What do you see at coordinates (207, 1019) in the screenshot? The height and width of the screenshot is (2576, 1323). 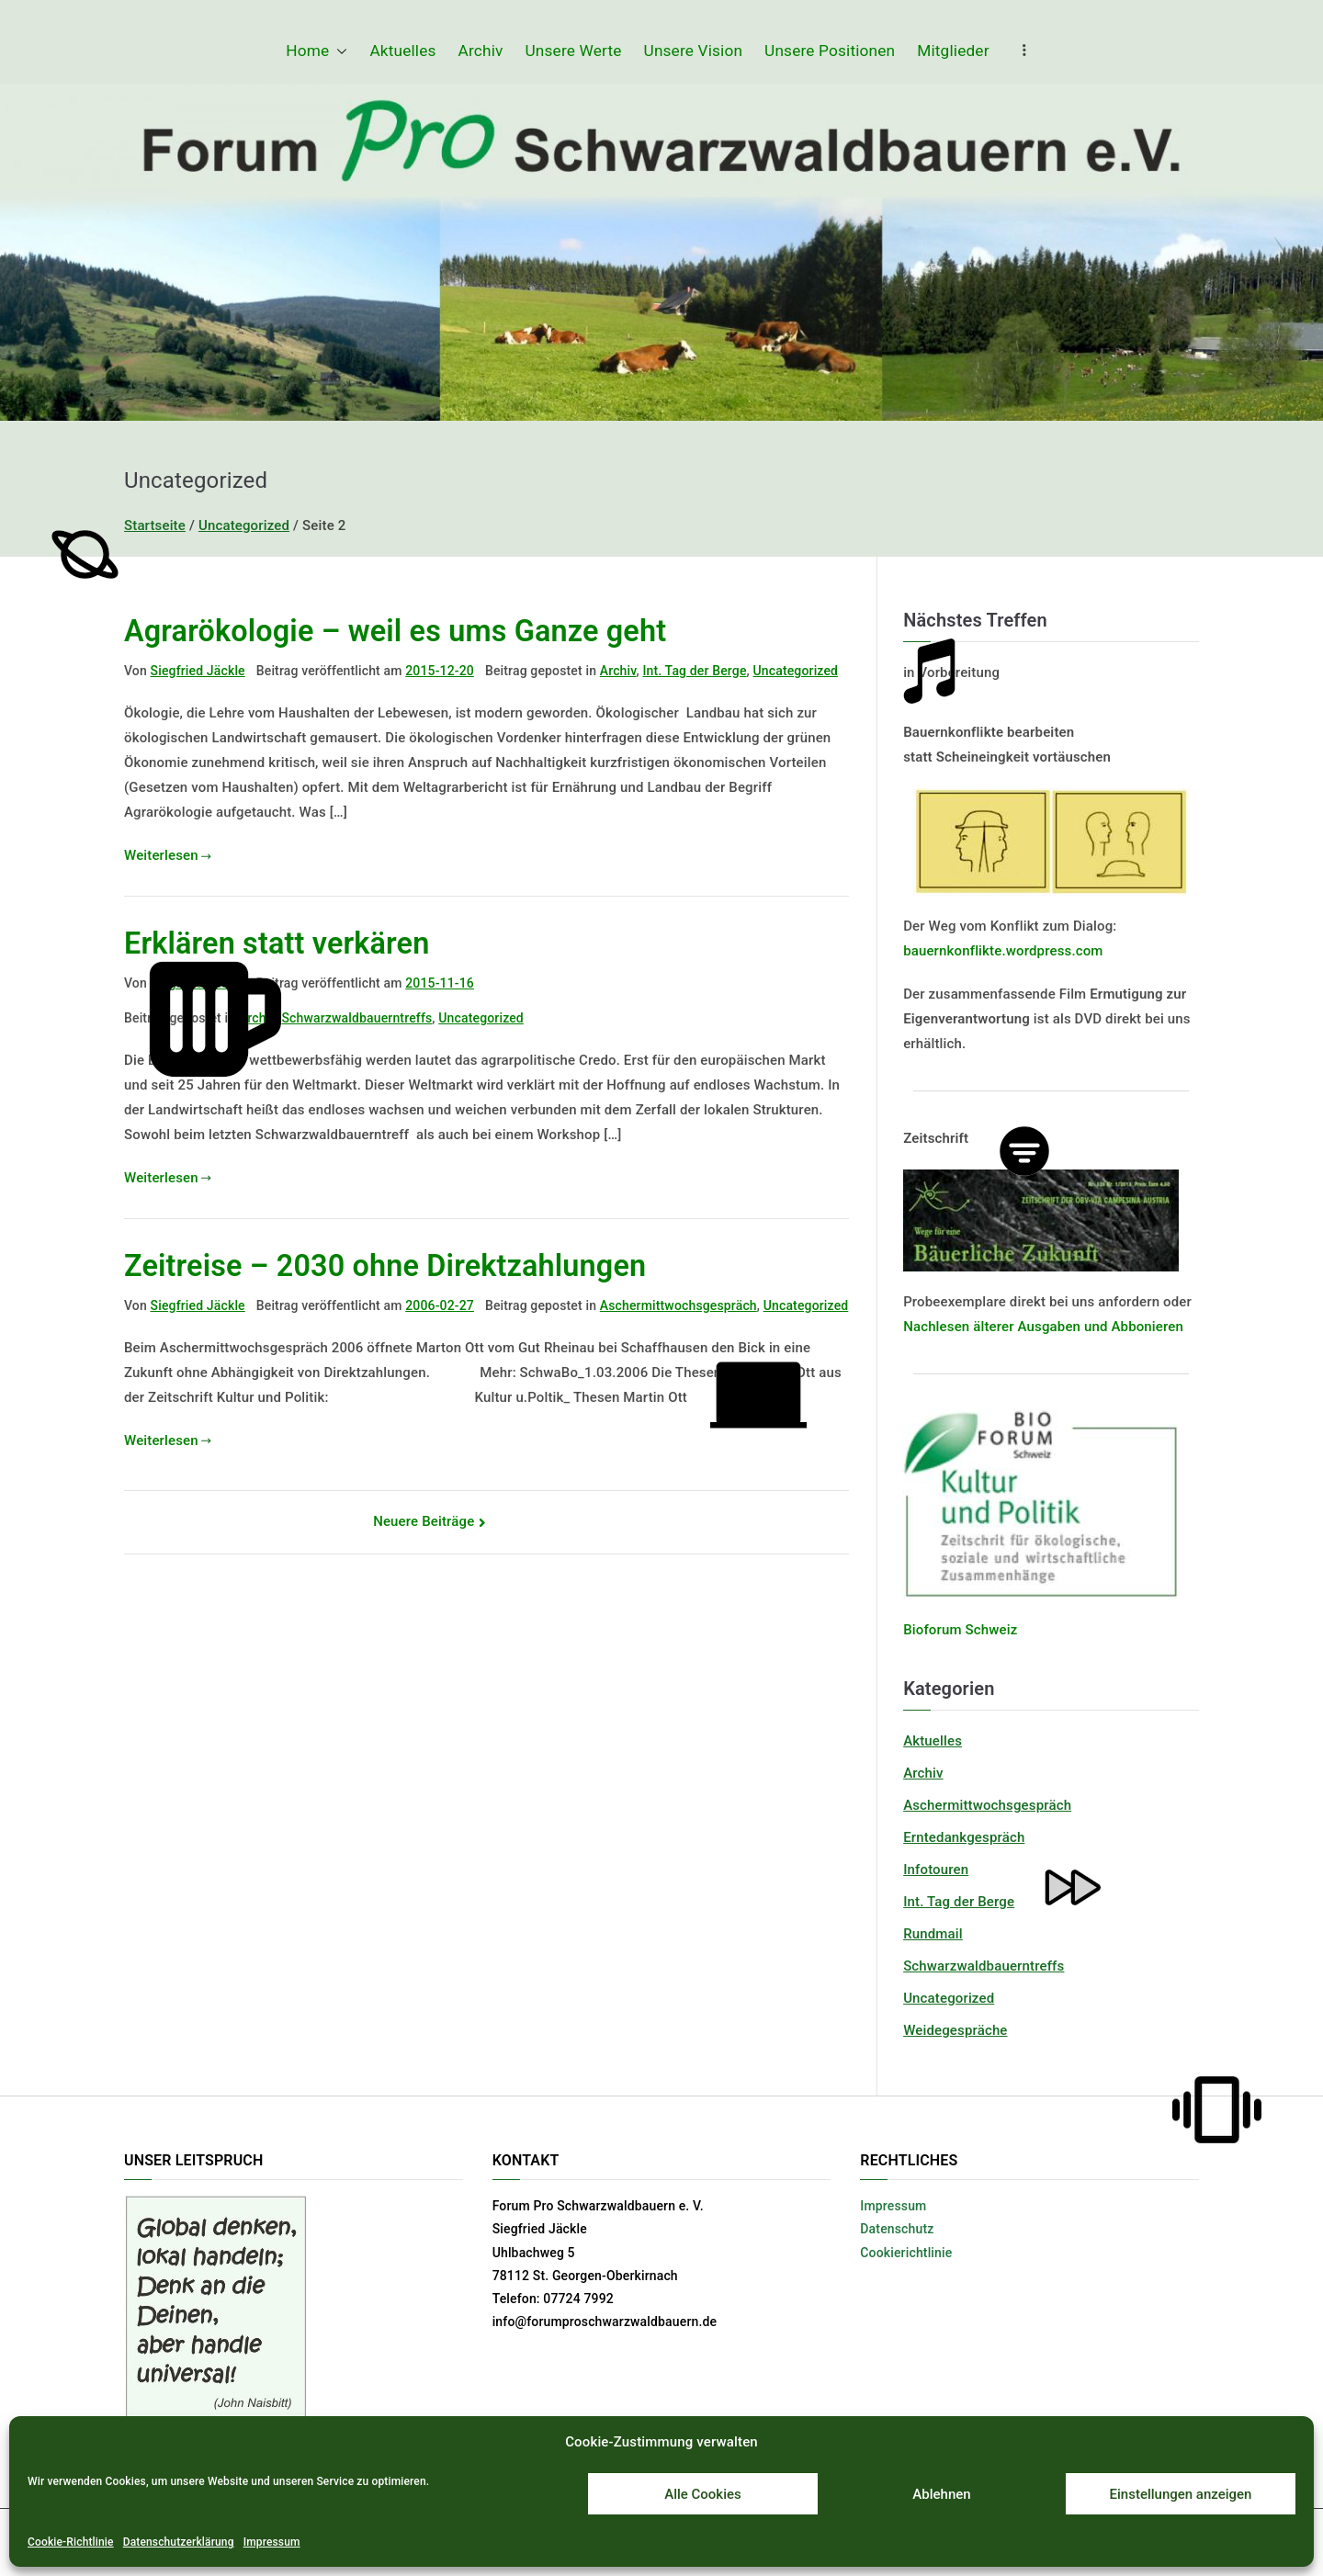 I see `browse nearby bars or pubs` at bounding box center [207, 1019].